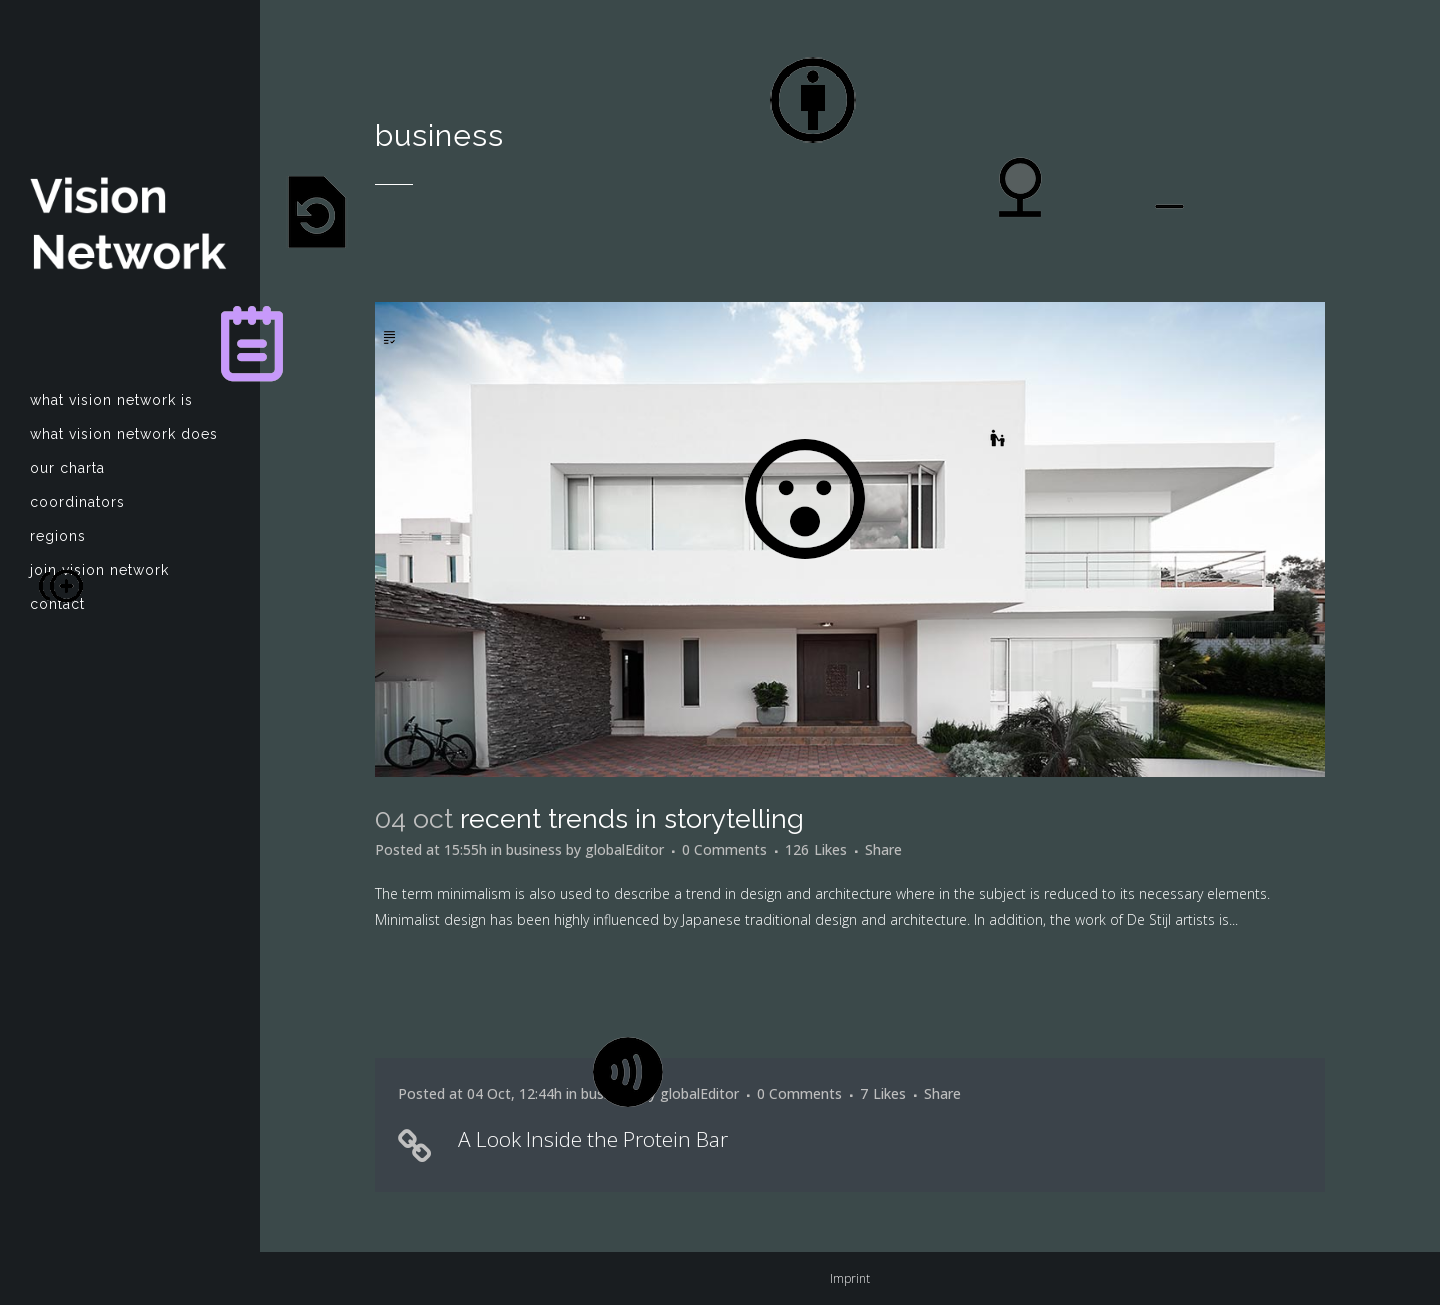  What do you see at coordinates (1020, 187) in the screenshot?
I see `view nature or outdoor photos` at bounding box center [1020, 187].